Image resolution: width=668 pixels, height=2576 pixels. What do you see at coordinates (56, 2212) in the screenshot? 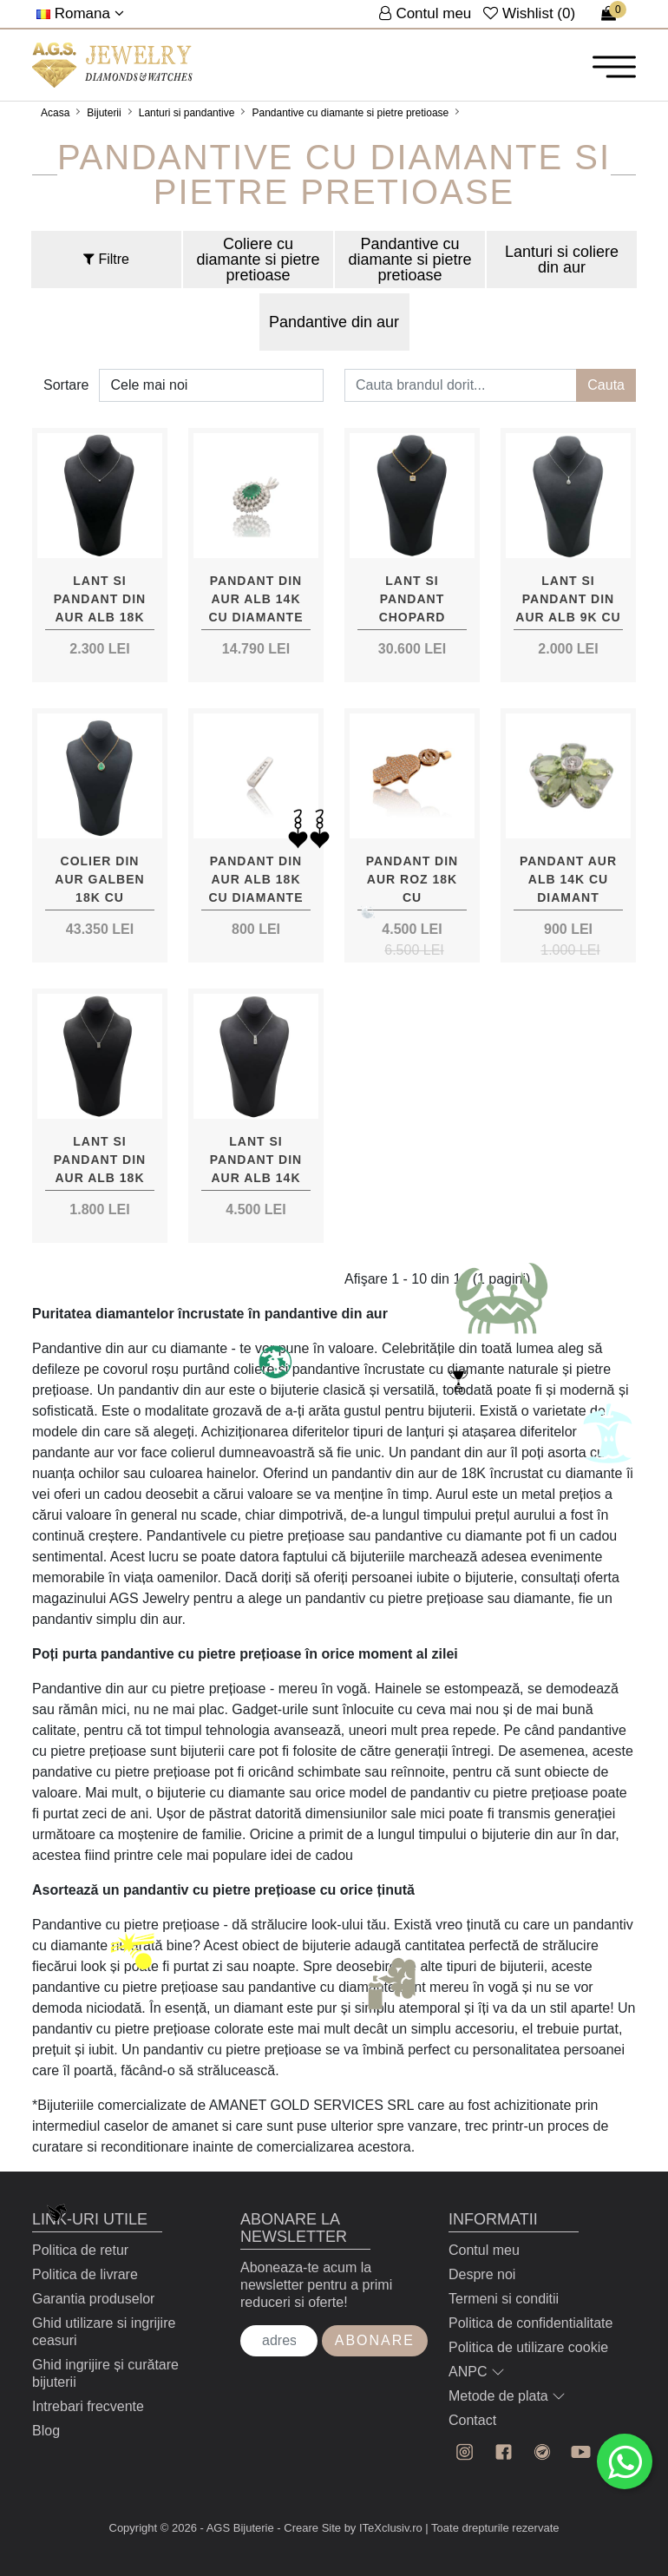
I see `mythical creature or fantasy game element` at bounding box center [56, 2212].